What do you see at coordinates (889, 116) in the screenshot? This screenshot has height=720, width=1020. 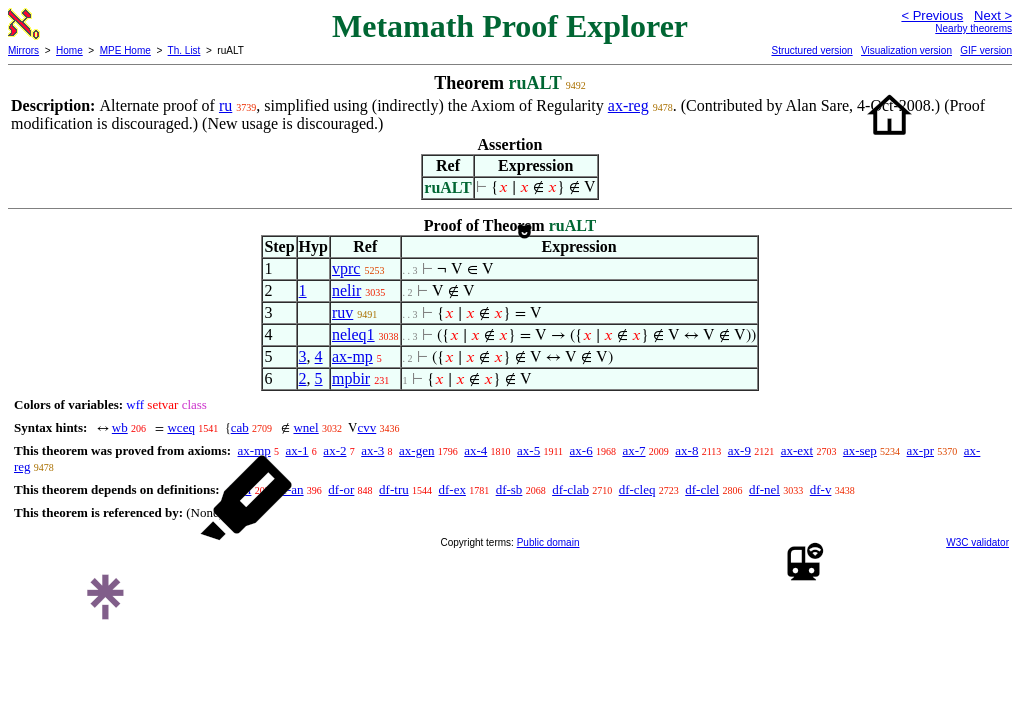 I see `navigate to home screen` at bounding box center [889, 116].